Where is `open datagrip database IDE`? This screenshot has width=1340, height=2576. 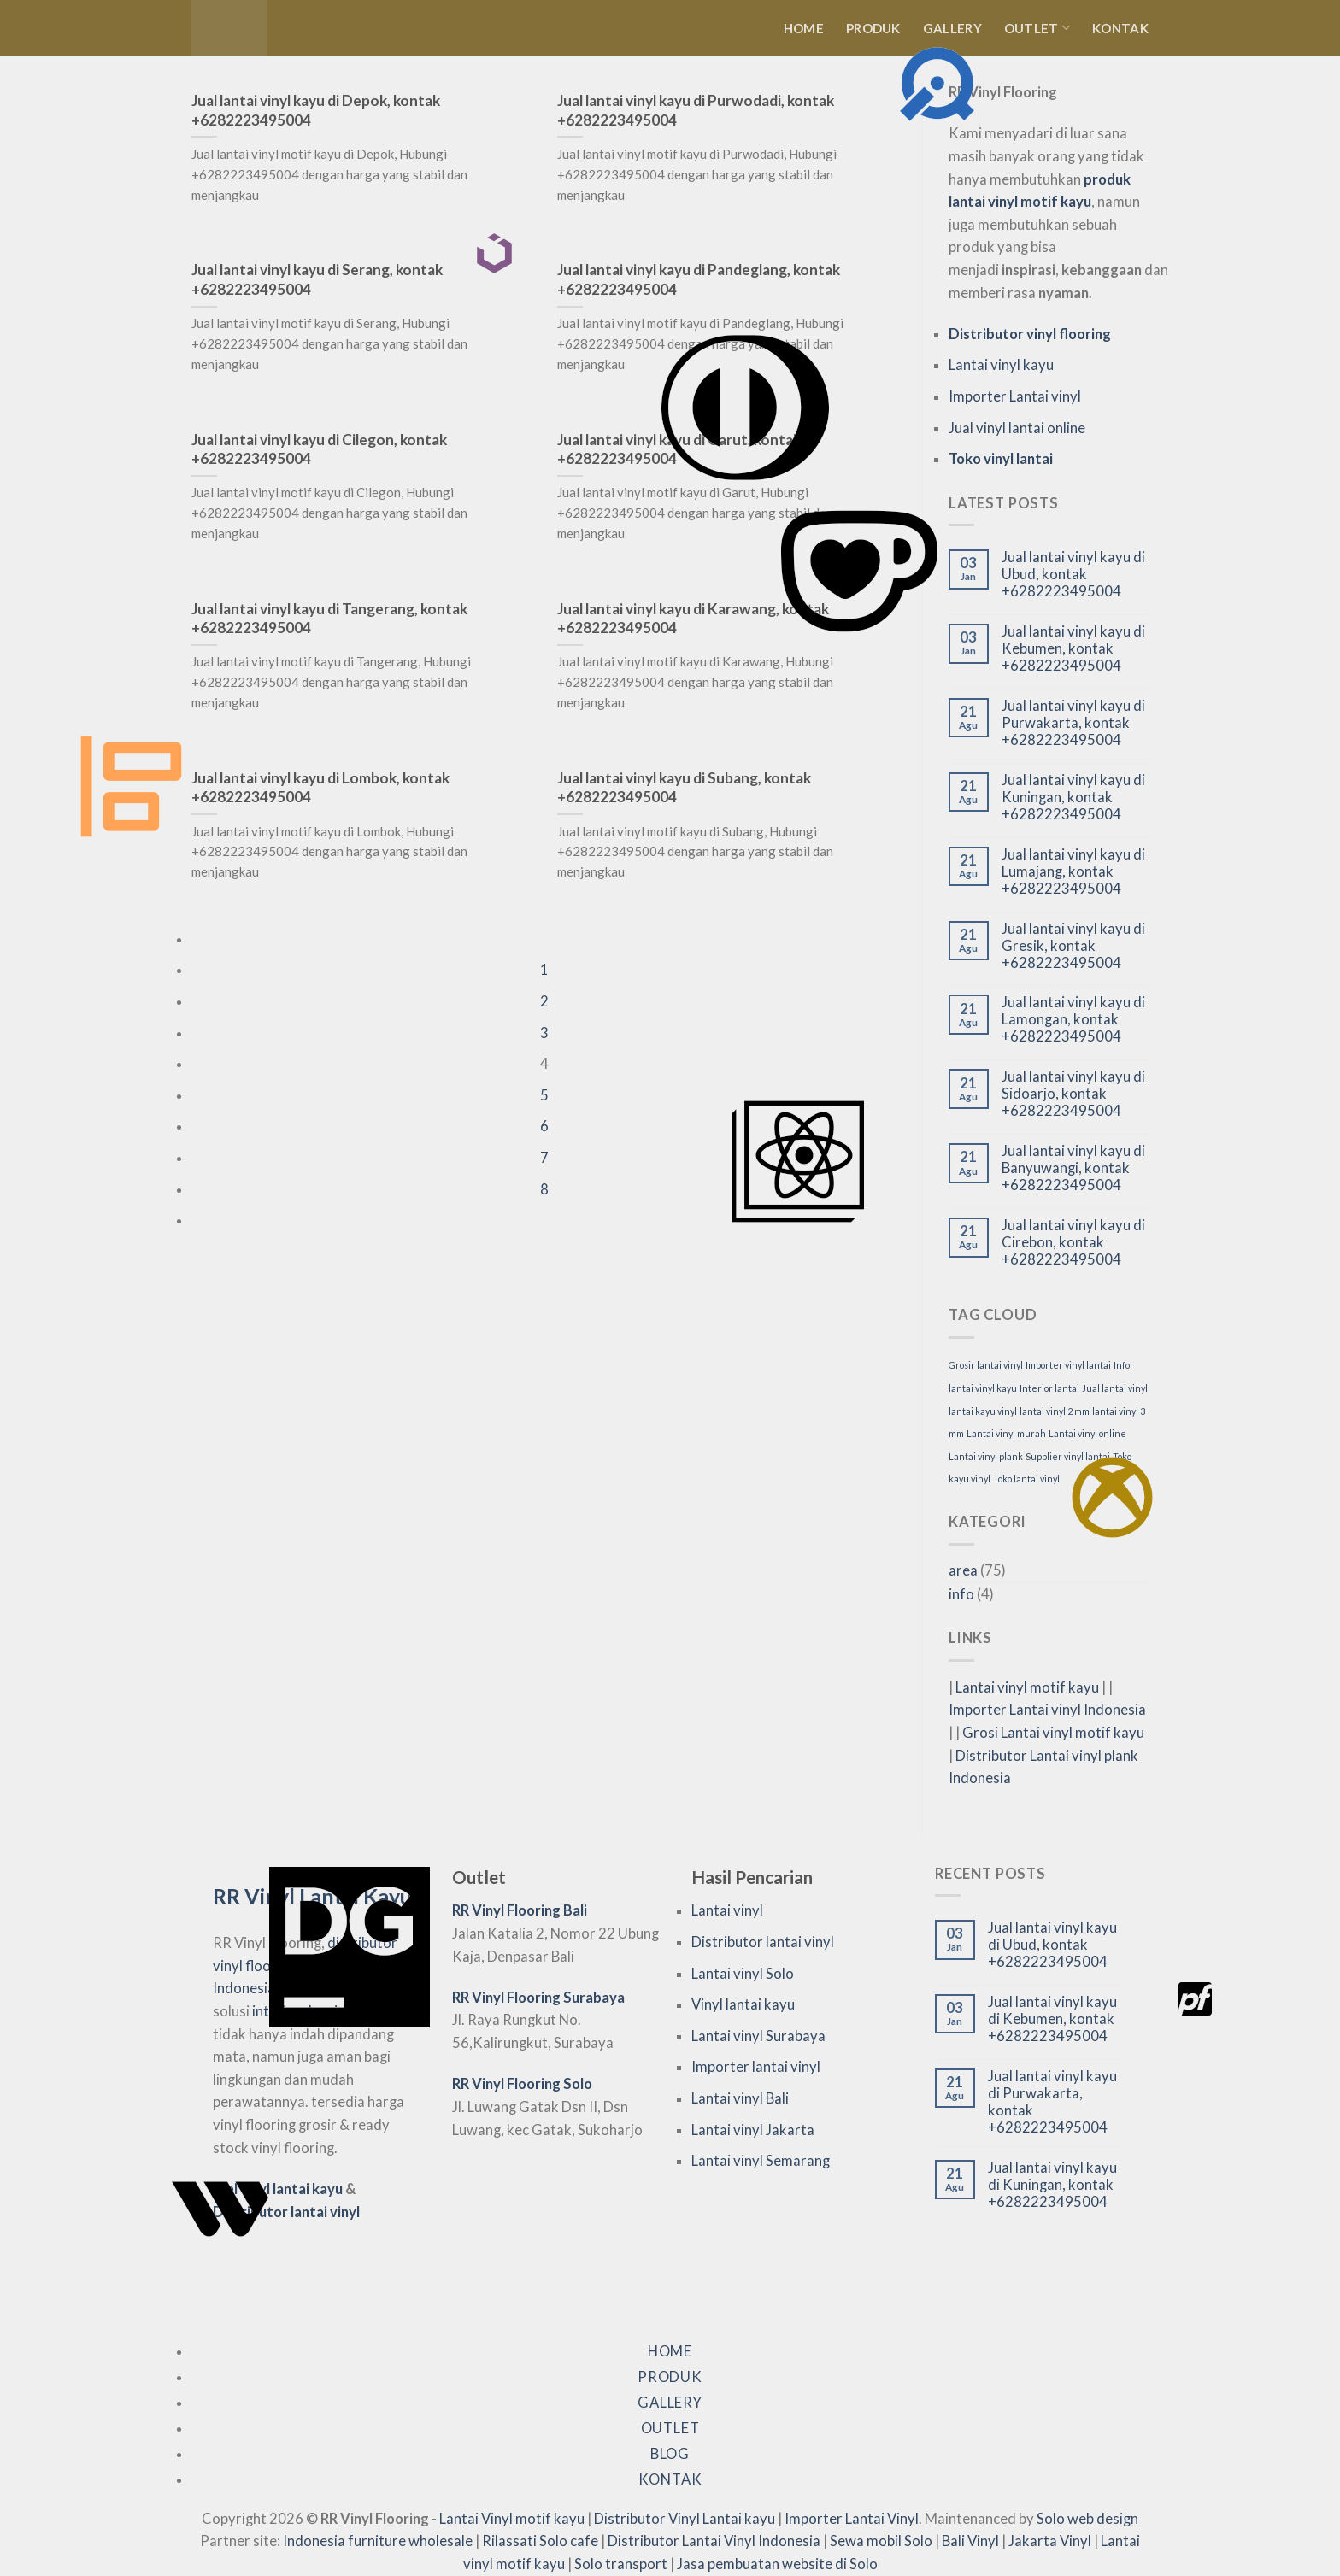 open datagrip database IDE is located at coordinates (350, 1947).